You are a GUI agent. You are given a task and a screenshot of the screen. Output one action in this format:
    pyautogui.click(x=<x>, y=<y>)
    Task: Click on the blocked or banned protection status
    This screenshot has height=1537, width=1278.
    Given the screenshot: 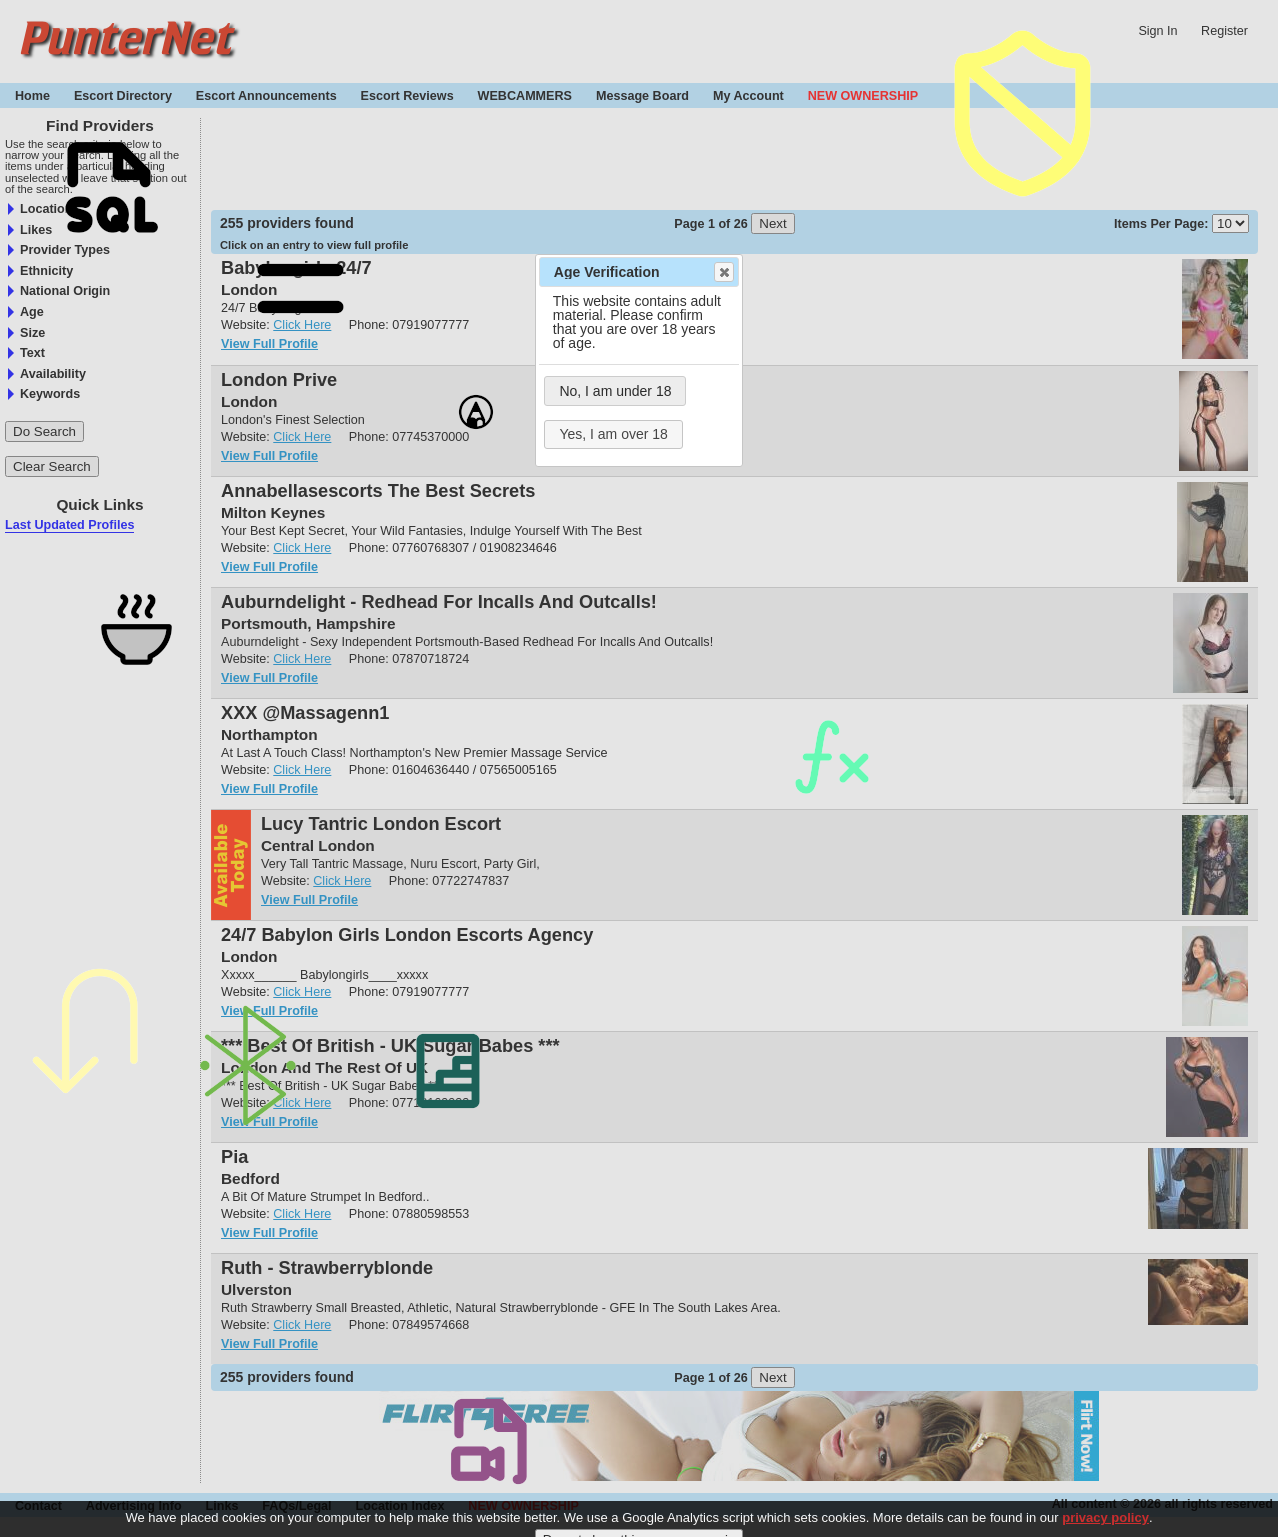 What is the action you would take?
    pyautogui.click(x=1022, y=113)
    